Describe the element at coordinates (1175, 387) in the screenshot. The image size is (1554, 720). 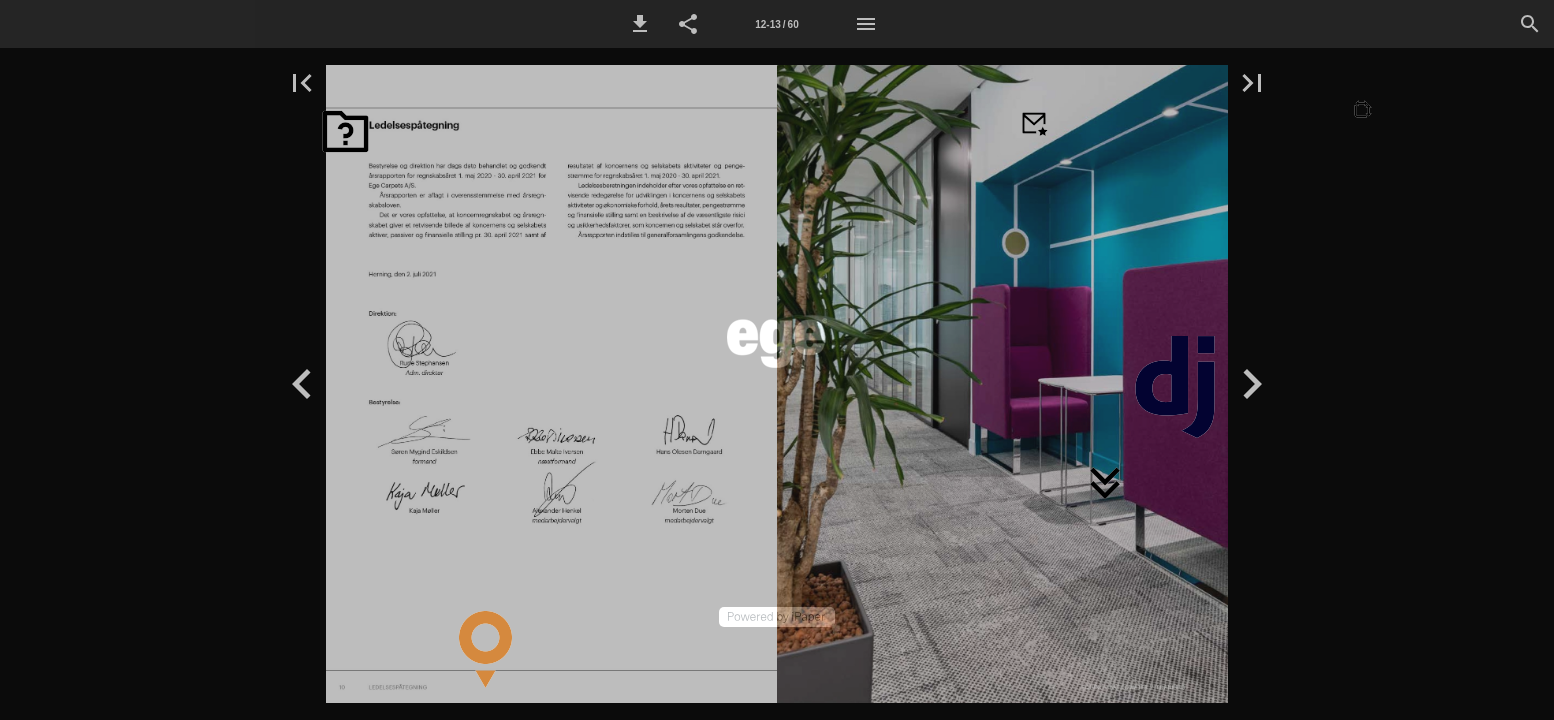
I see `Django web framework logo` at that location.